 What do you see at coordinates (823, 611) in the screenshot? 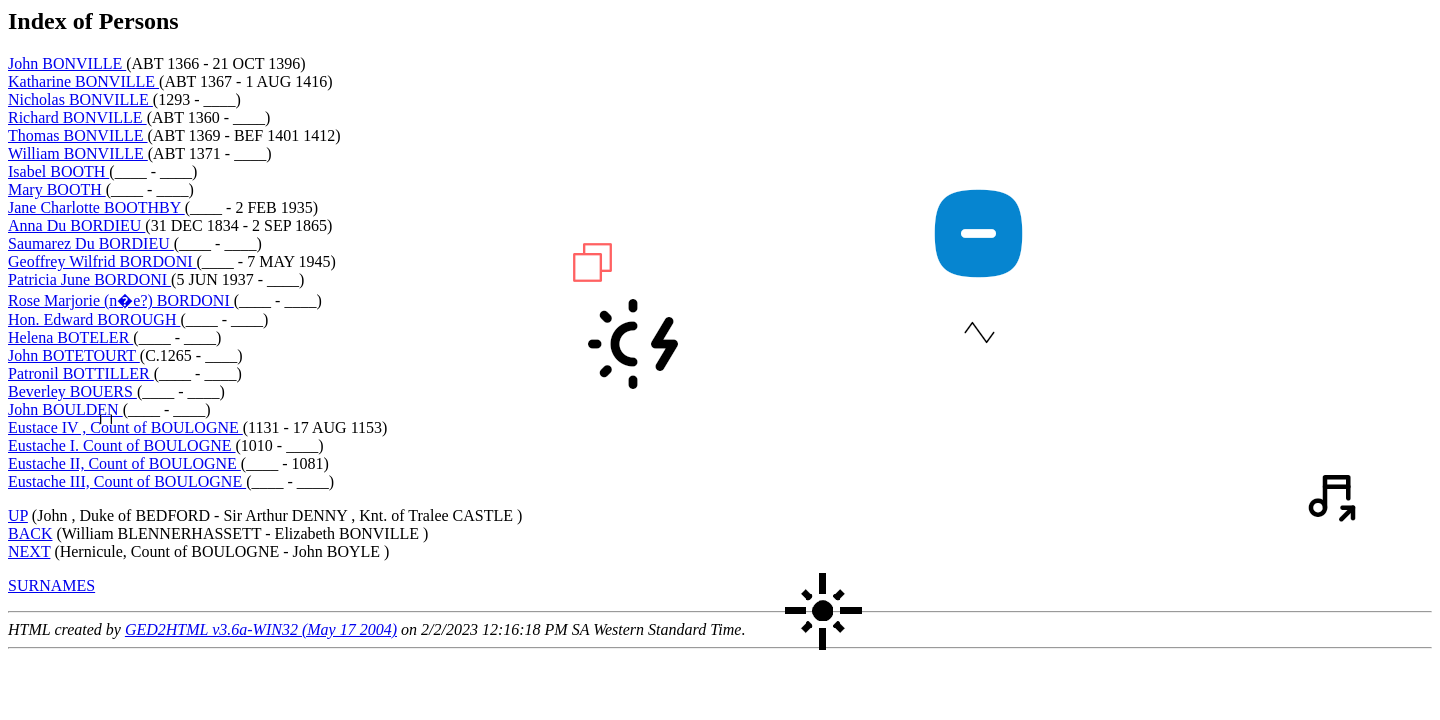
I see `add a lens flare effect to an image` at bounding box center [823, 611].